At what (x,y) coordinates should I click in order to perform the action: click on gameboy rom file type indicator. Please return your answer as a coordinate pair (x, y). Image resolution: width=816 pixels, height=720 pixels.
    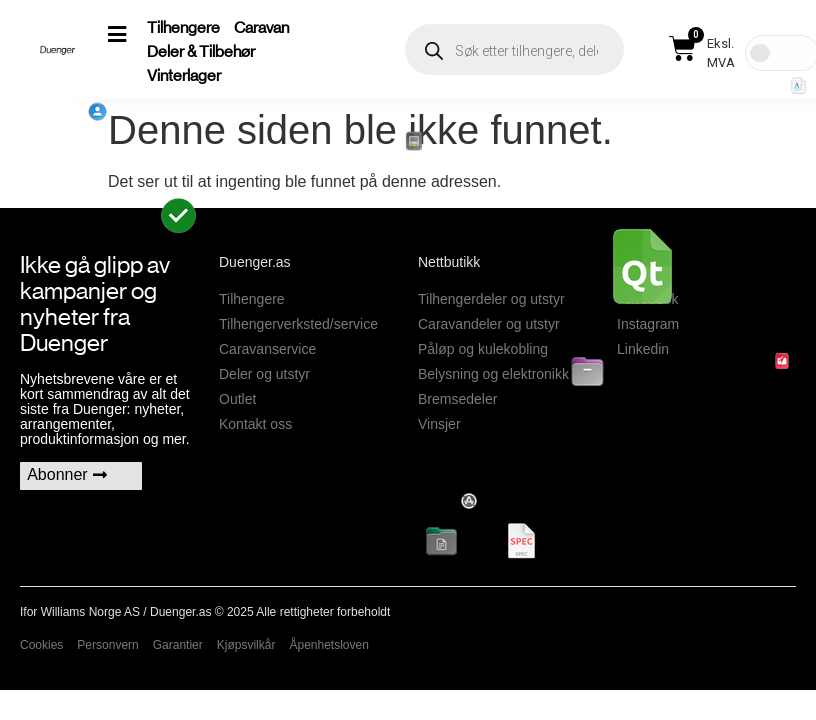
    Looking at the image, I should click on (414, 141).